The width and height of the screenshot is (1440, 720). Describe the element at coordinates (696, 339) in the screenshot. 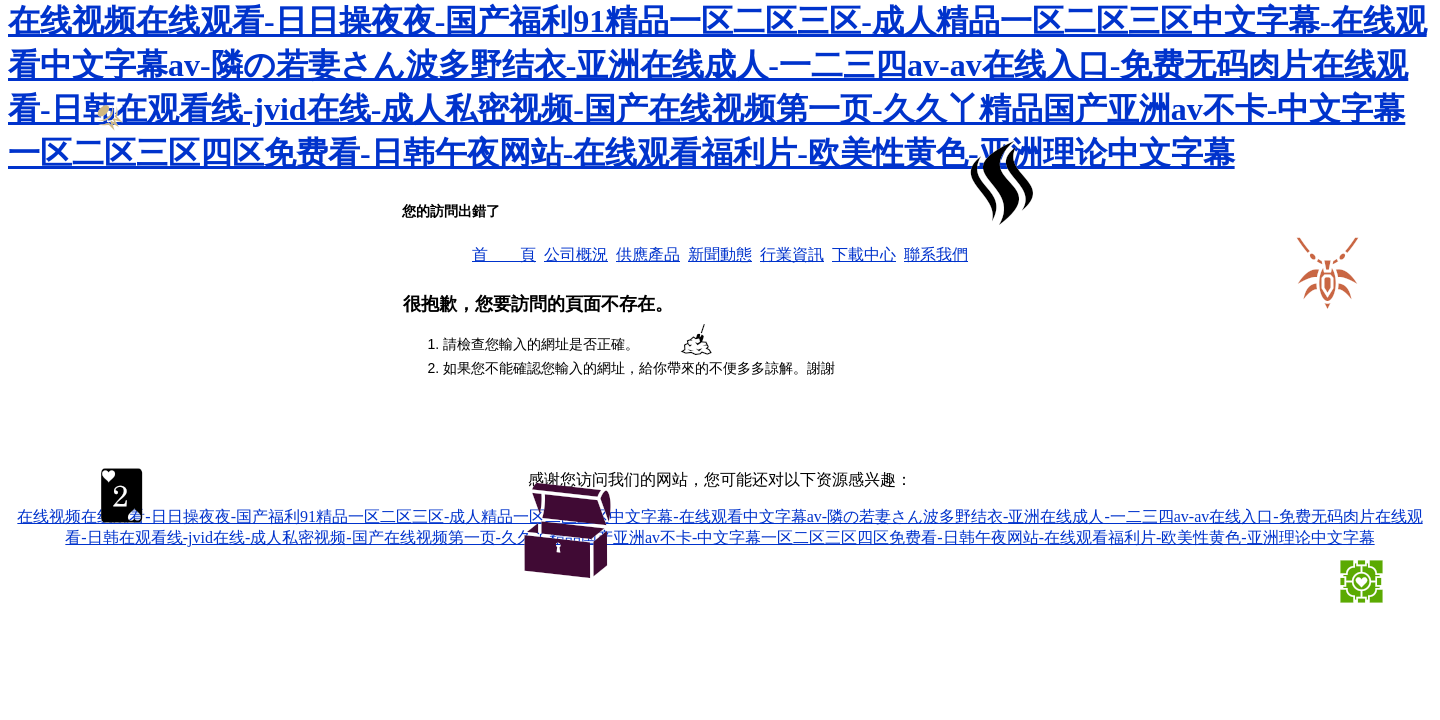

I see `coal resource in a crafting or mining game` at that location.